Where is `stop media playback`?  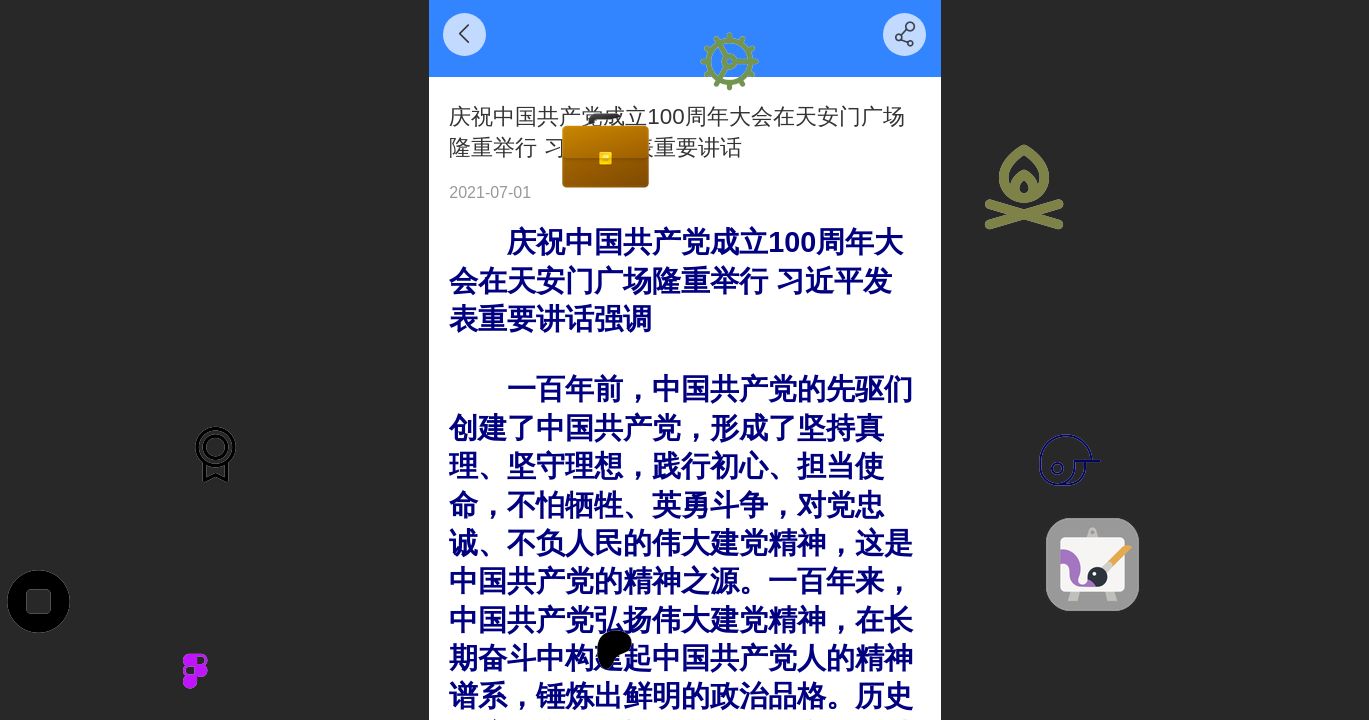 stop media playback is located at coordinates (38, 601).